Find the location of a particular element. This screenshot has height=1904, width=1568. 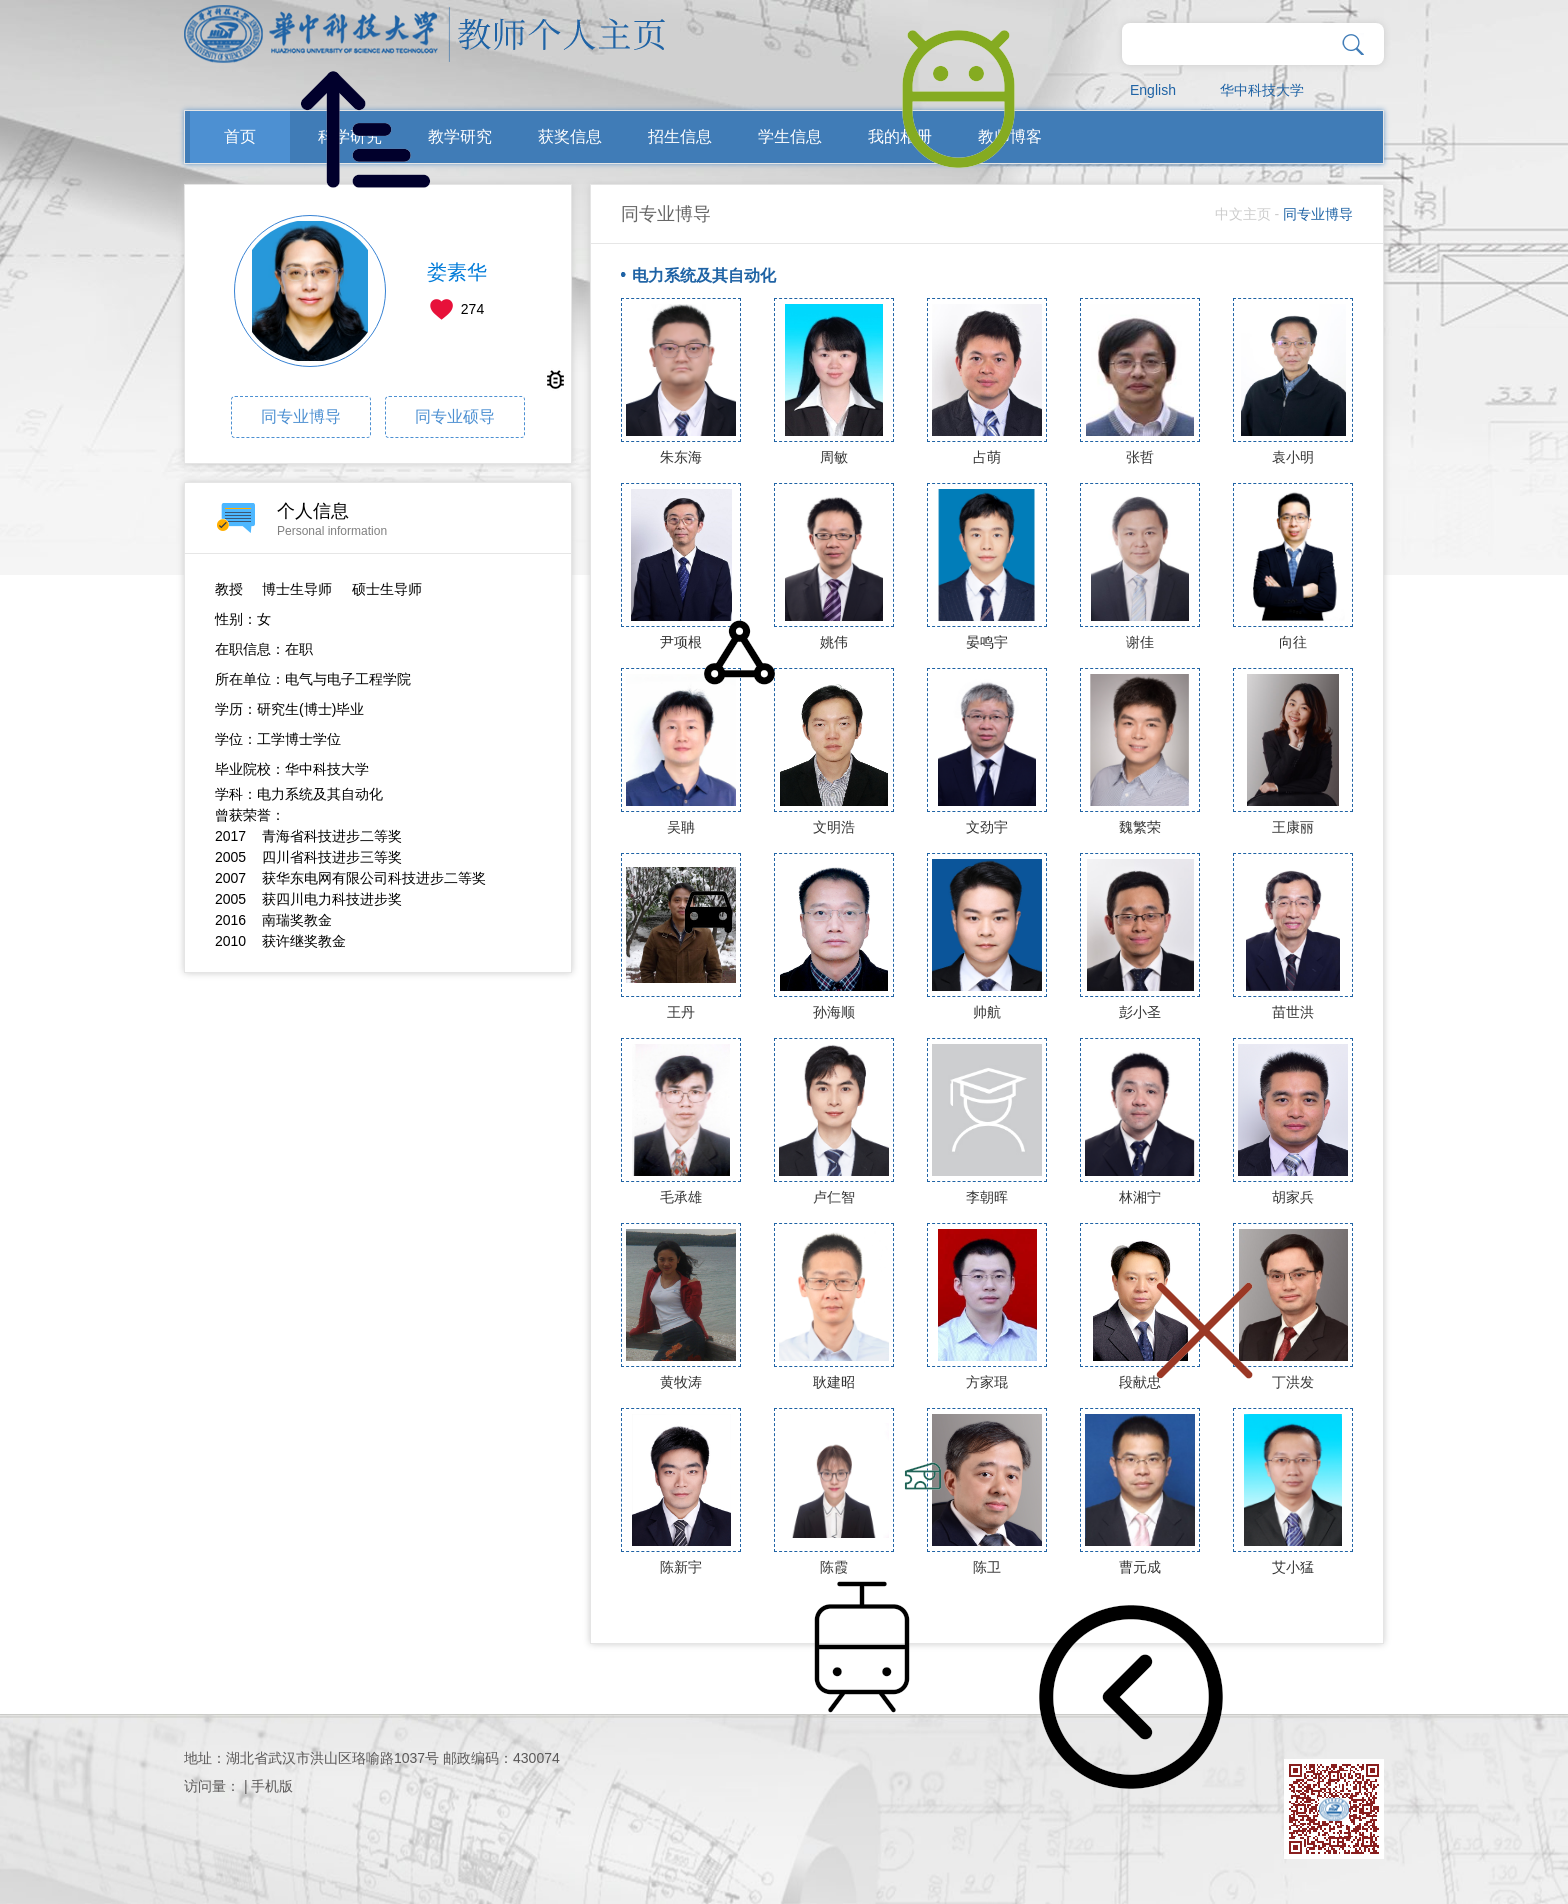

access public transit or tram routes is located at coordinates (862, 1647).